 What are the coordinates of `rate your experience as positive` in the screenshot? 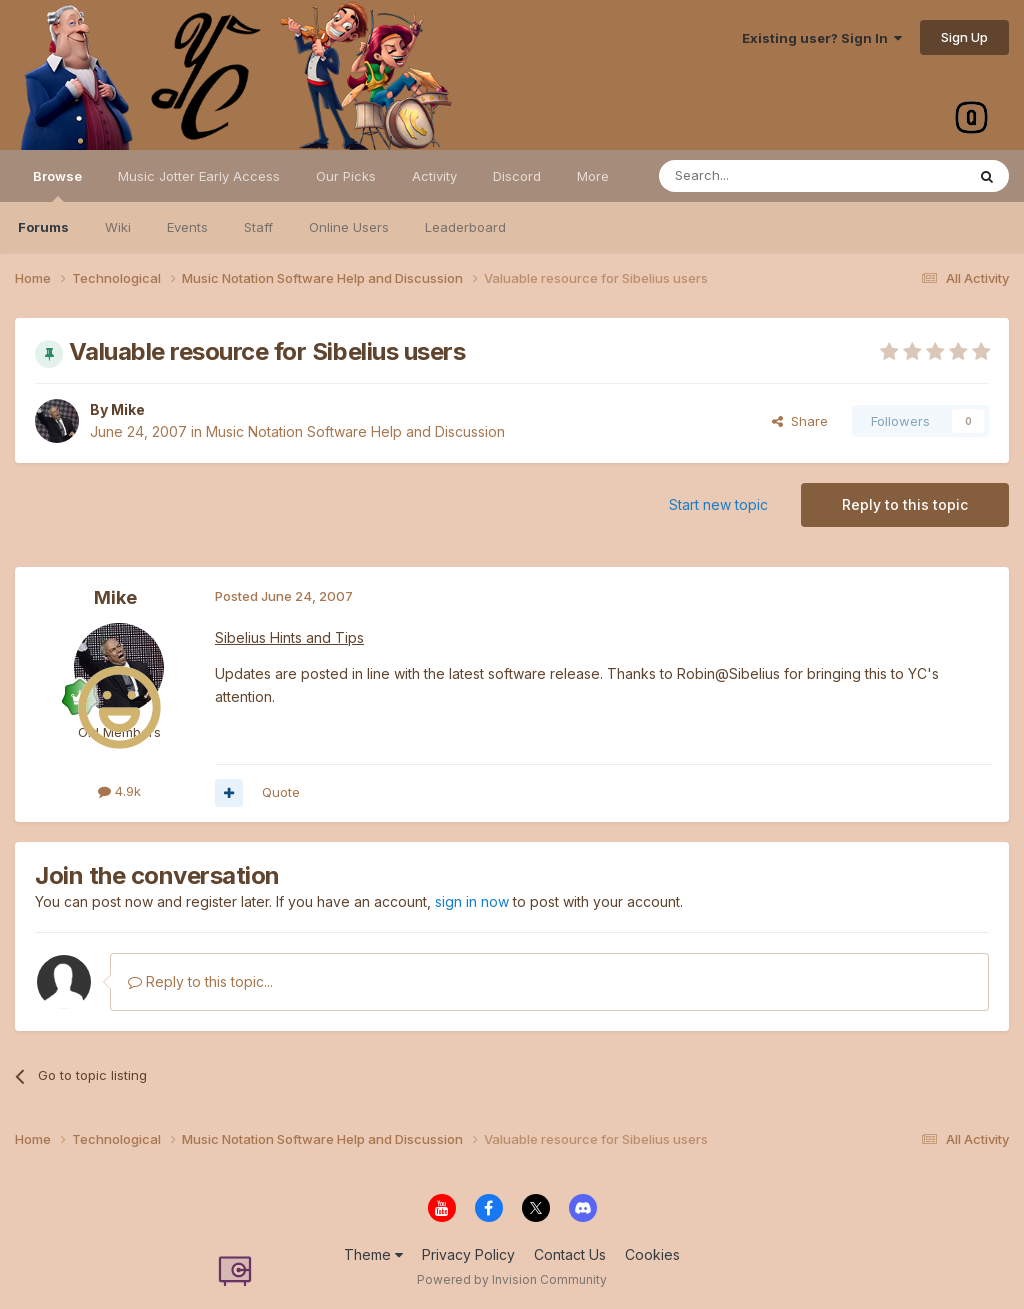 It's located at (119, 707).